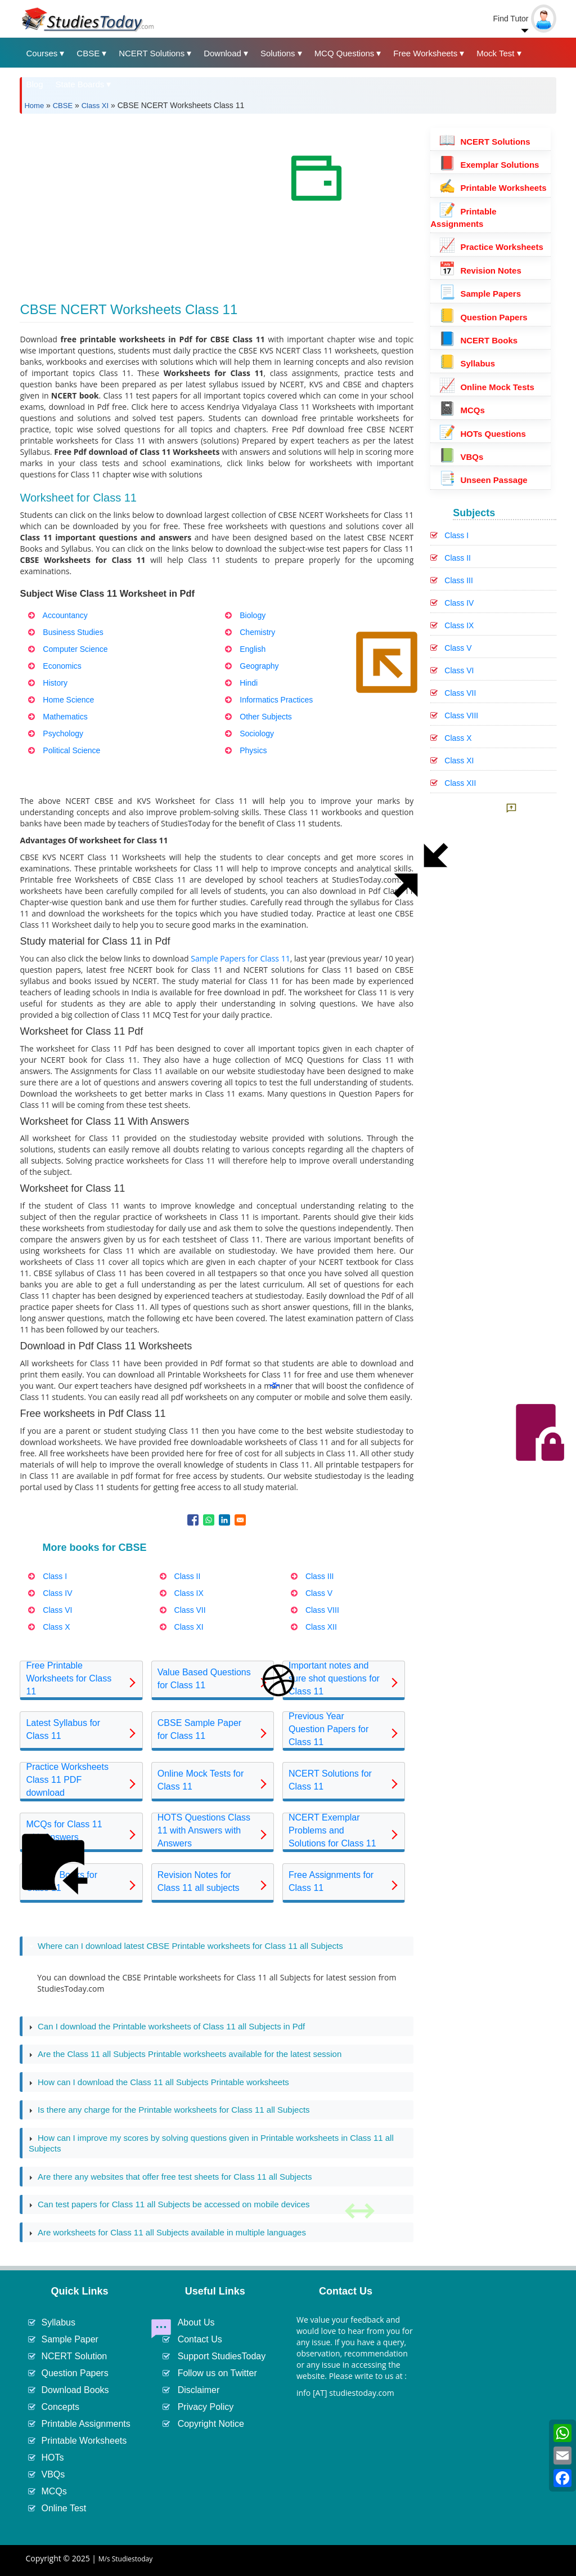  What do you see at coordinates (386, 662) in the screenshot?
I see `navigate back and up one level` at bounding box center [386, 662].